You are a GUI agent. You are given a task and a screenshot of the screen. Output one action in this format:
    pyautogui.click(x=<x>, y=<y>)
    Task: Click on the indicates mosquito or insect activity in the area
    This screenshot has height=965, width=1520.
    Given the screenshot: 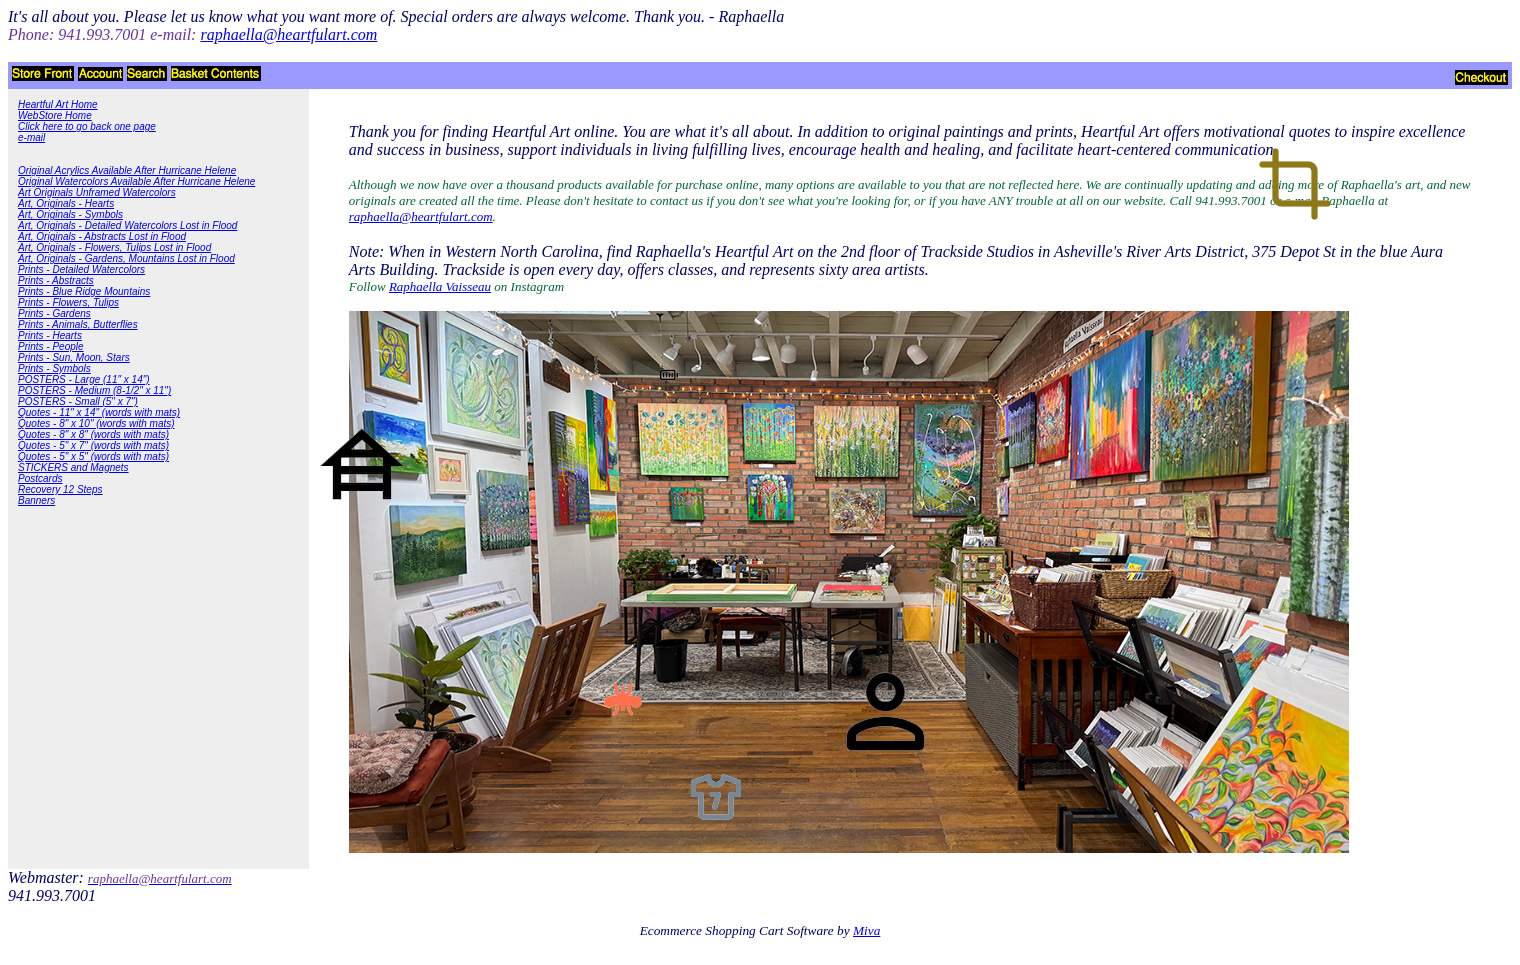 What is the action you would take?
    pyautogui.click(x=623, y=699)
    